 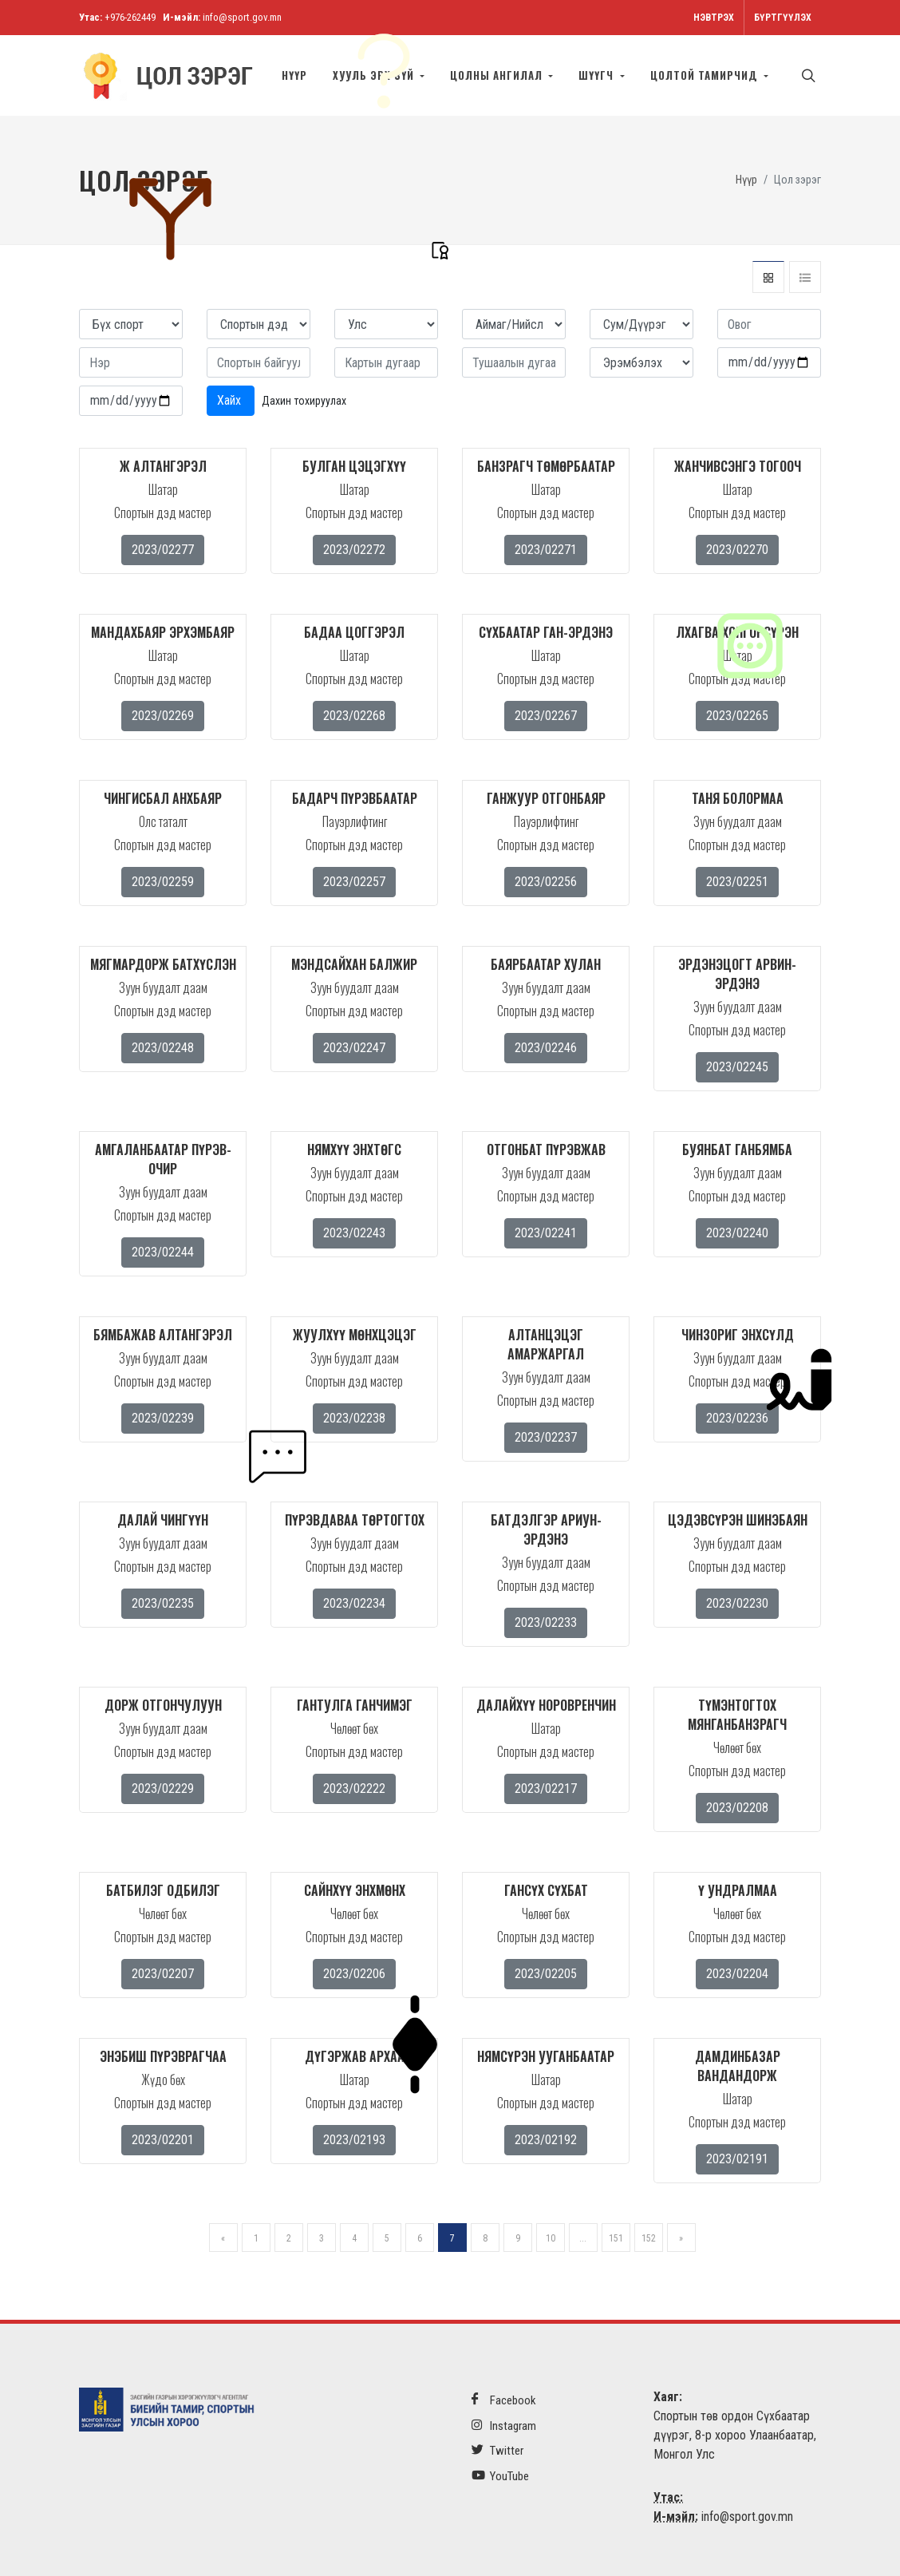 What do you see at coordinates (384, 69) in the screenshot?
I see `access help or support` at bounding box center [384, 69].